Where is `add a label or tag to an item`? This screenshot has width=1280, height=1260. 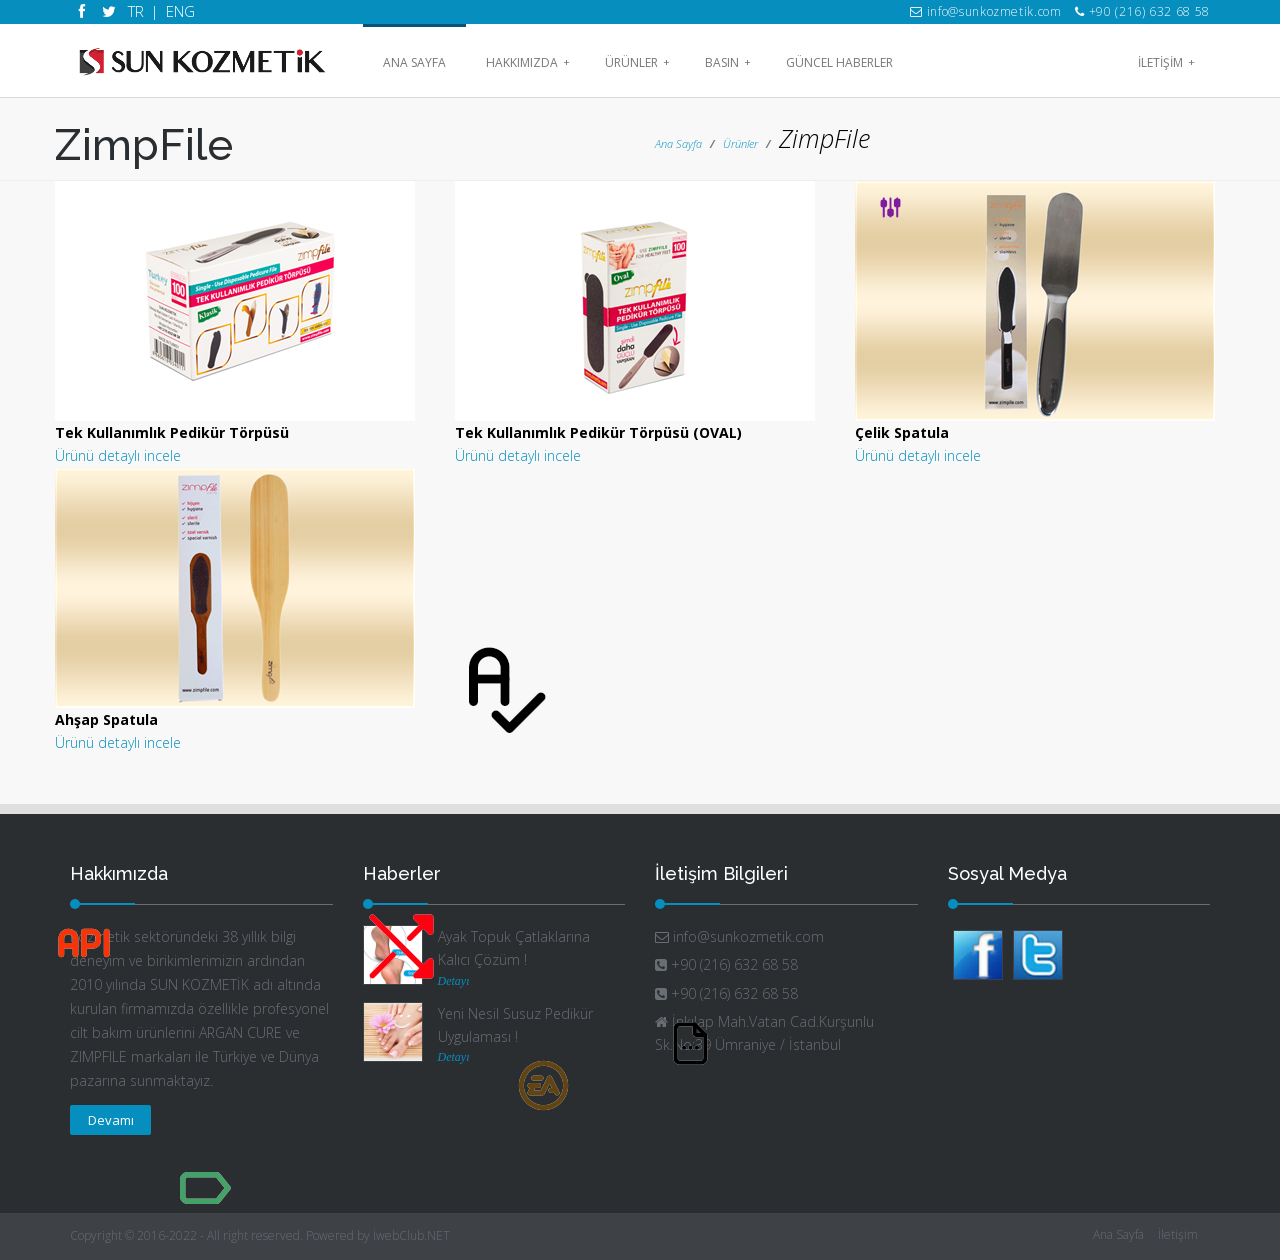 add a label or tag to an item is located at coordinates (204, 1188).